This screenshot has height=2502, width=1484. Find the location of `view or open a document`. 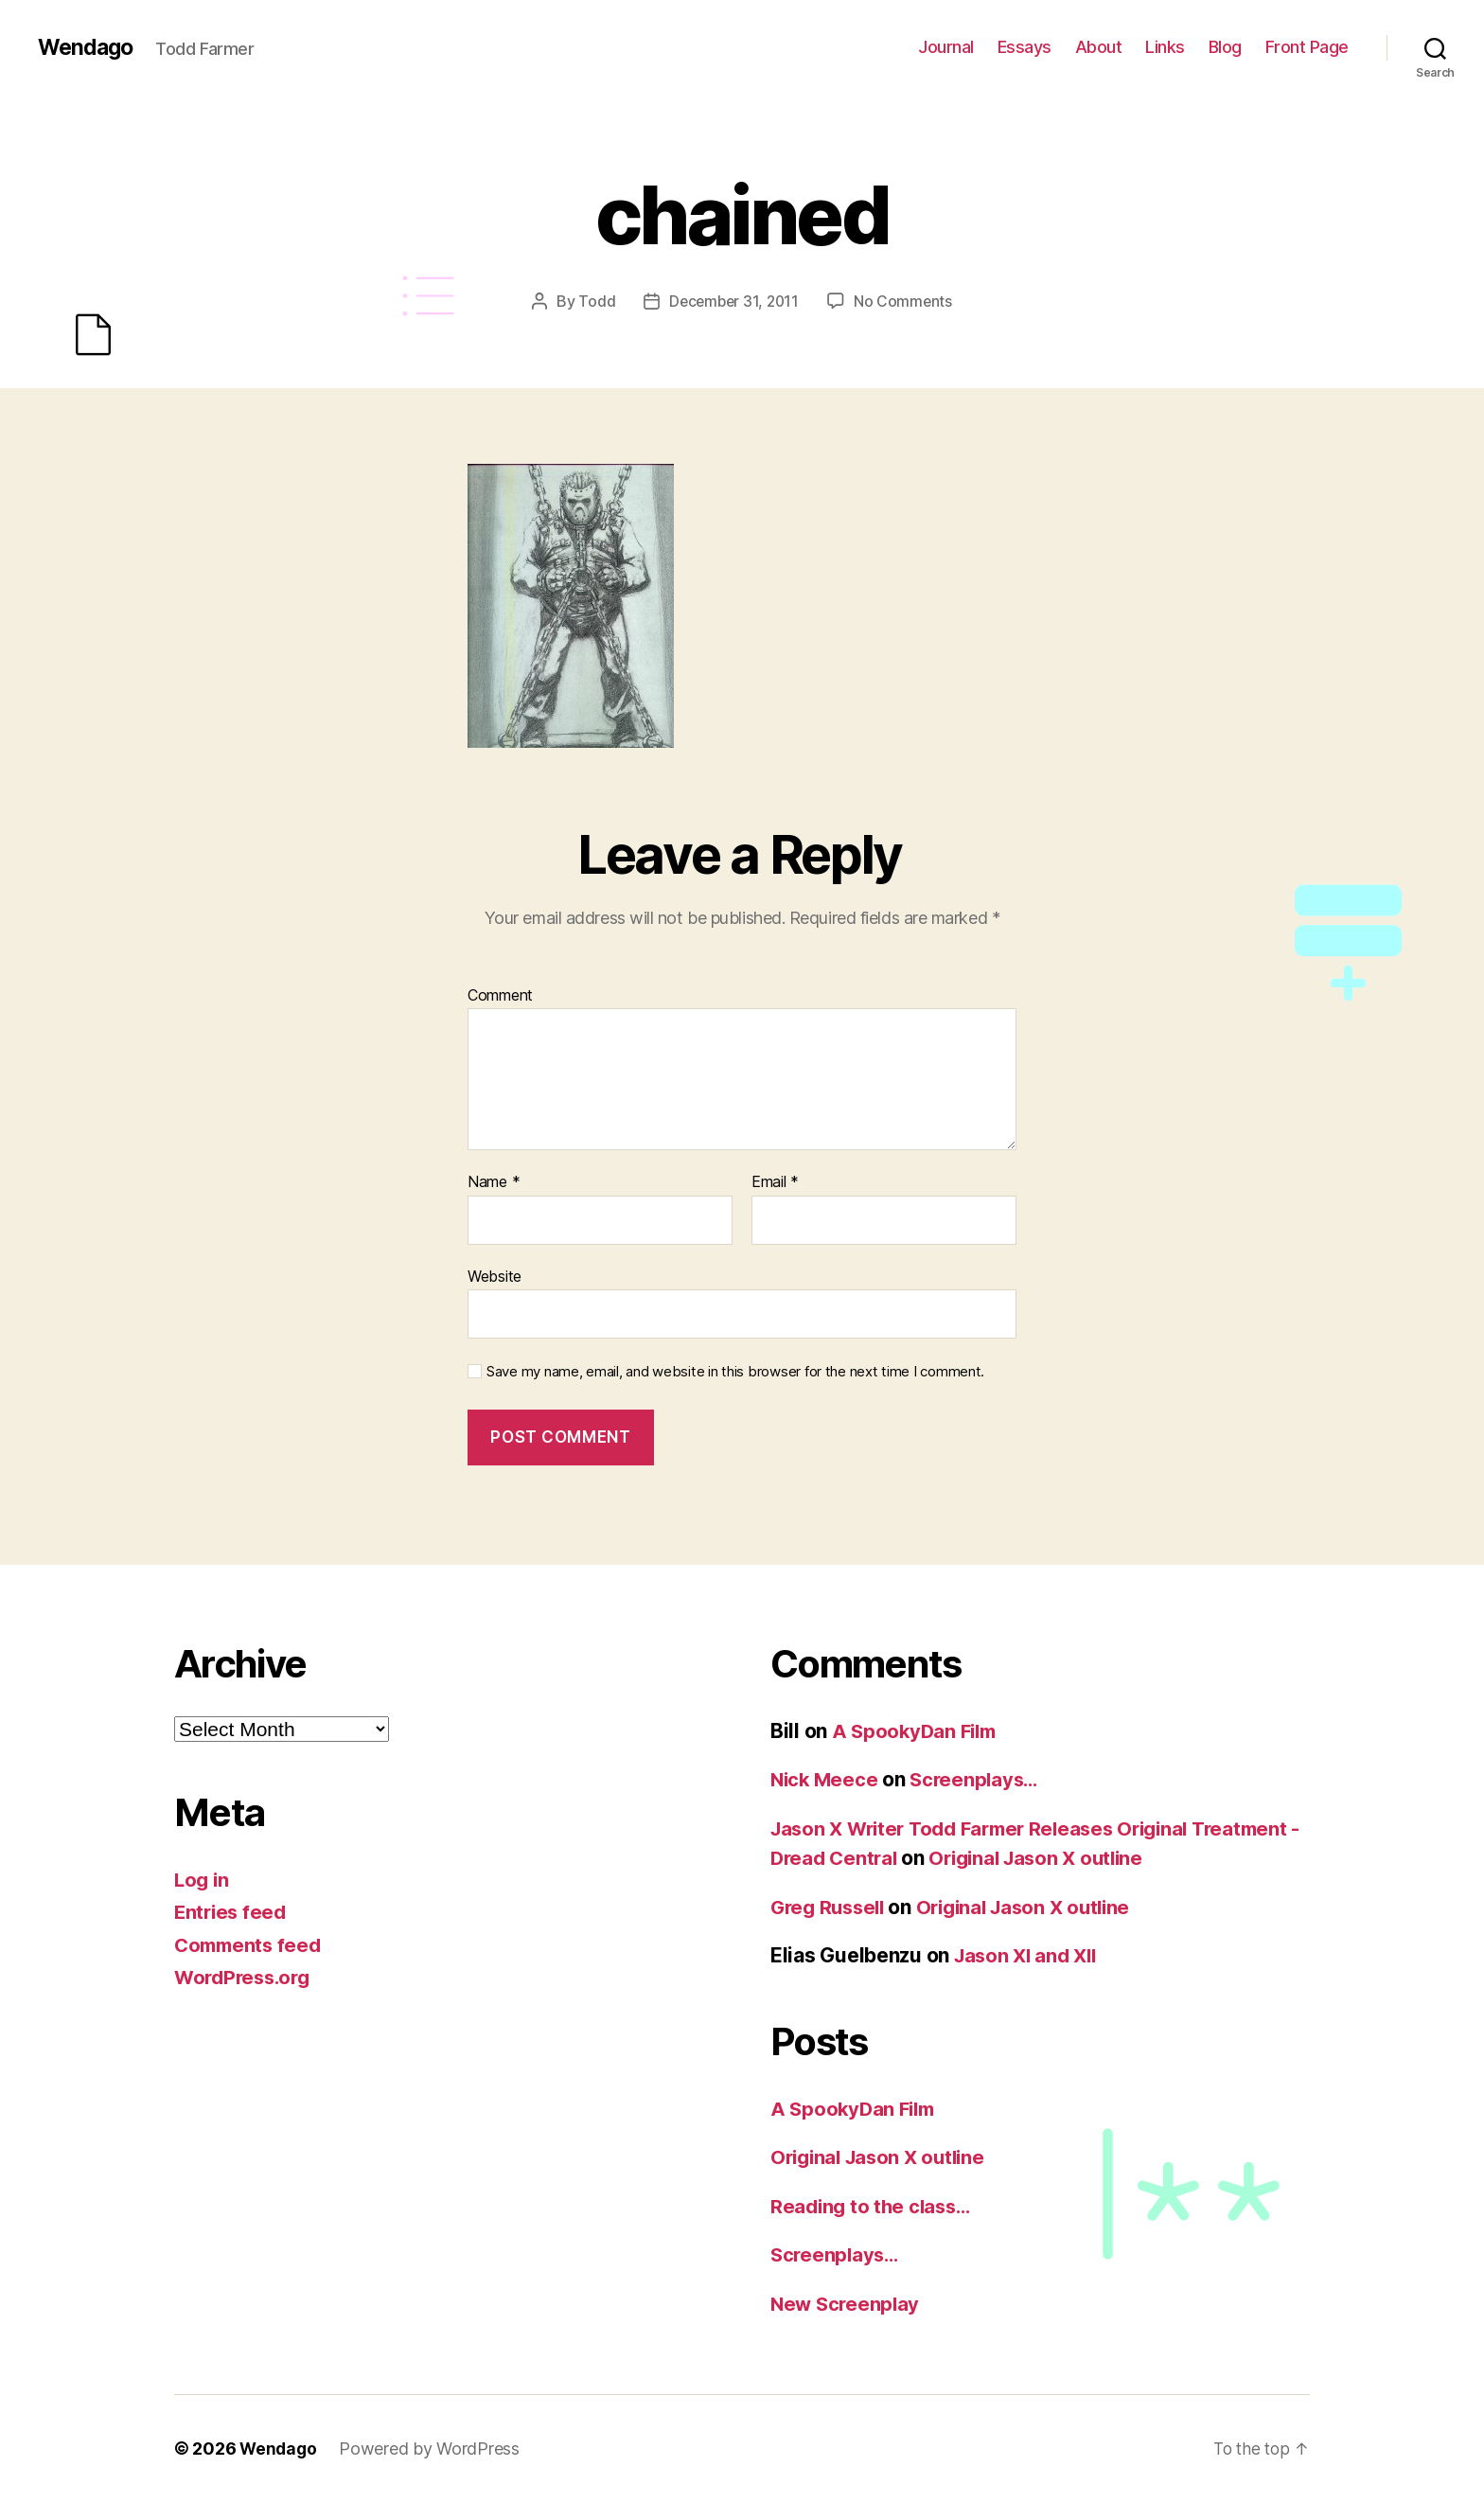

view or open a document is located at coordinates (93, 334).